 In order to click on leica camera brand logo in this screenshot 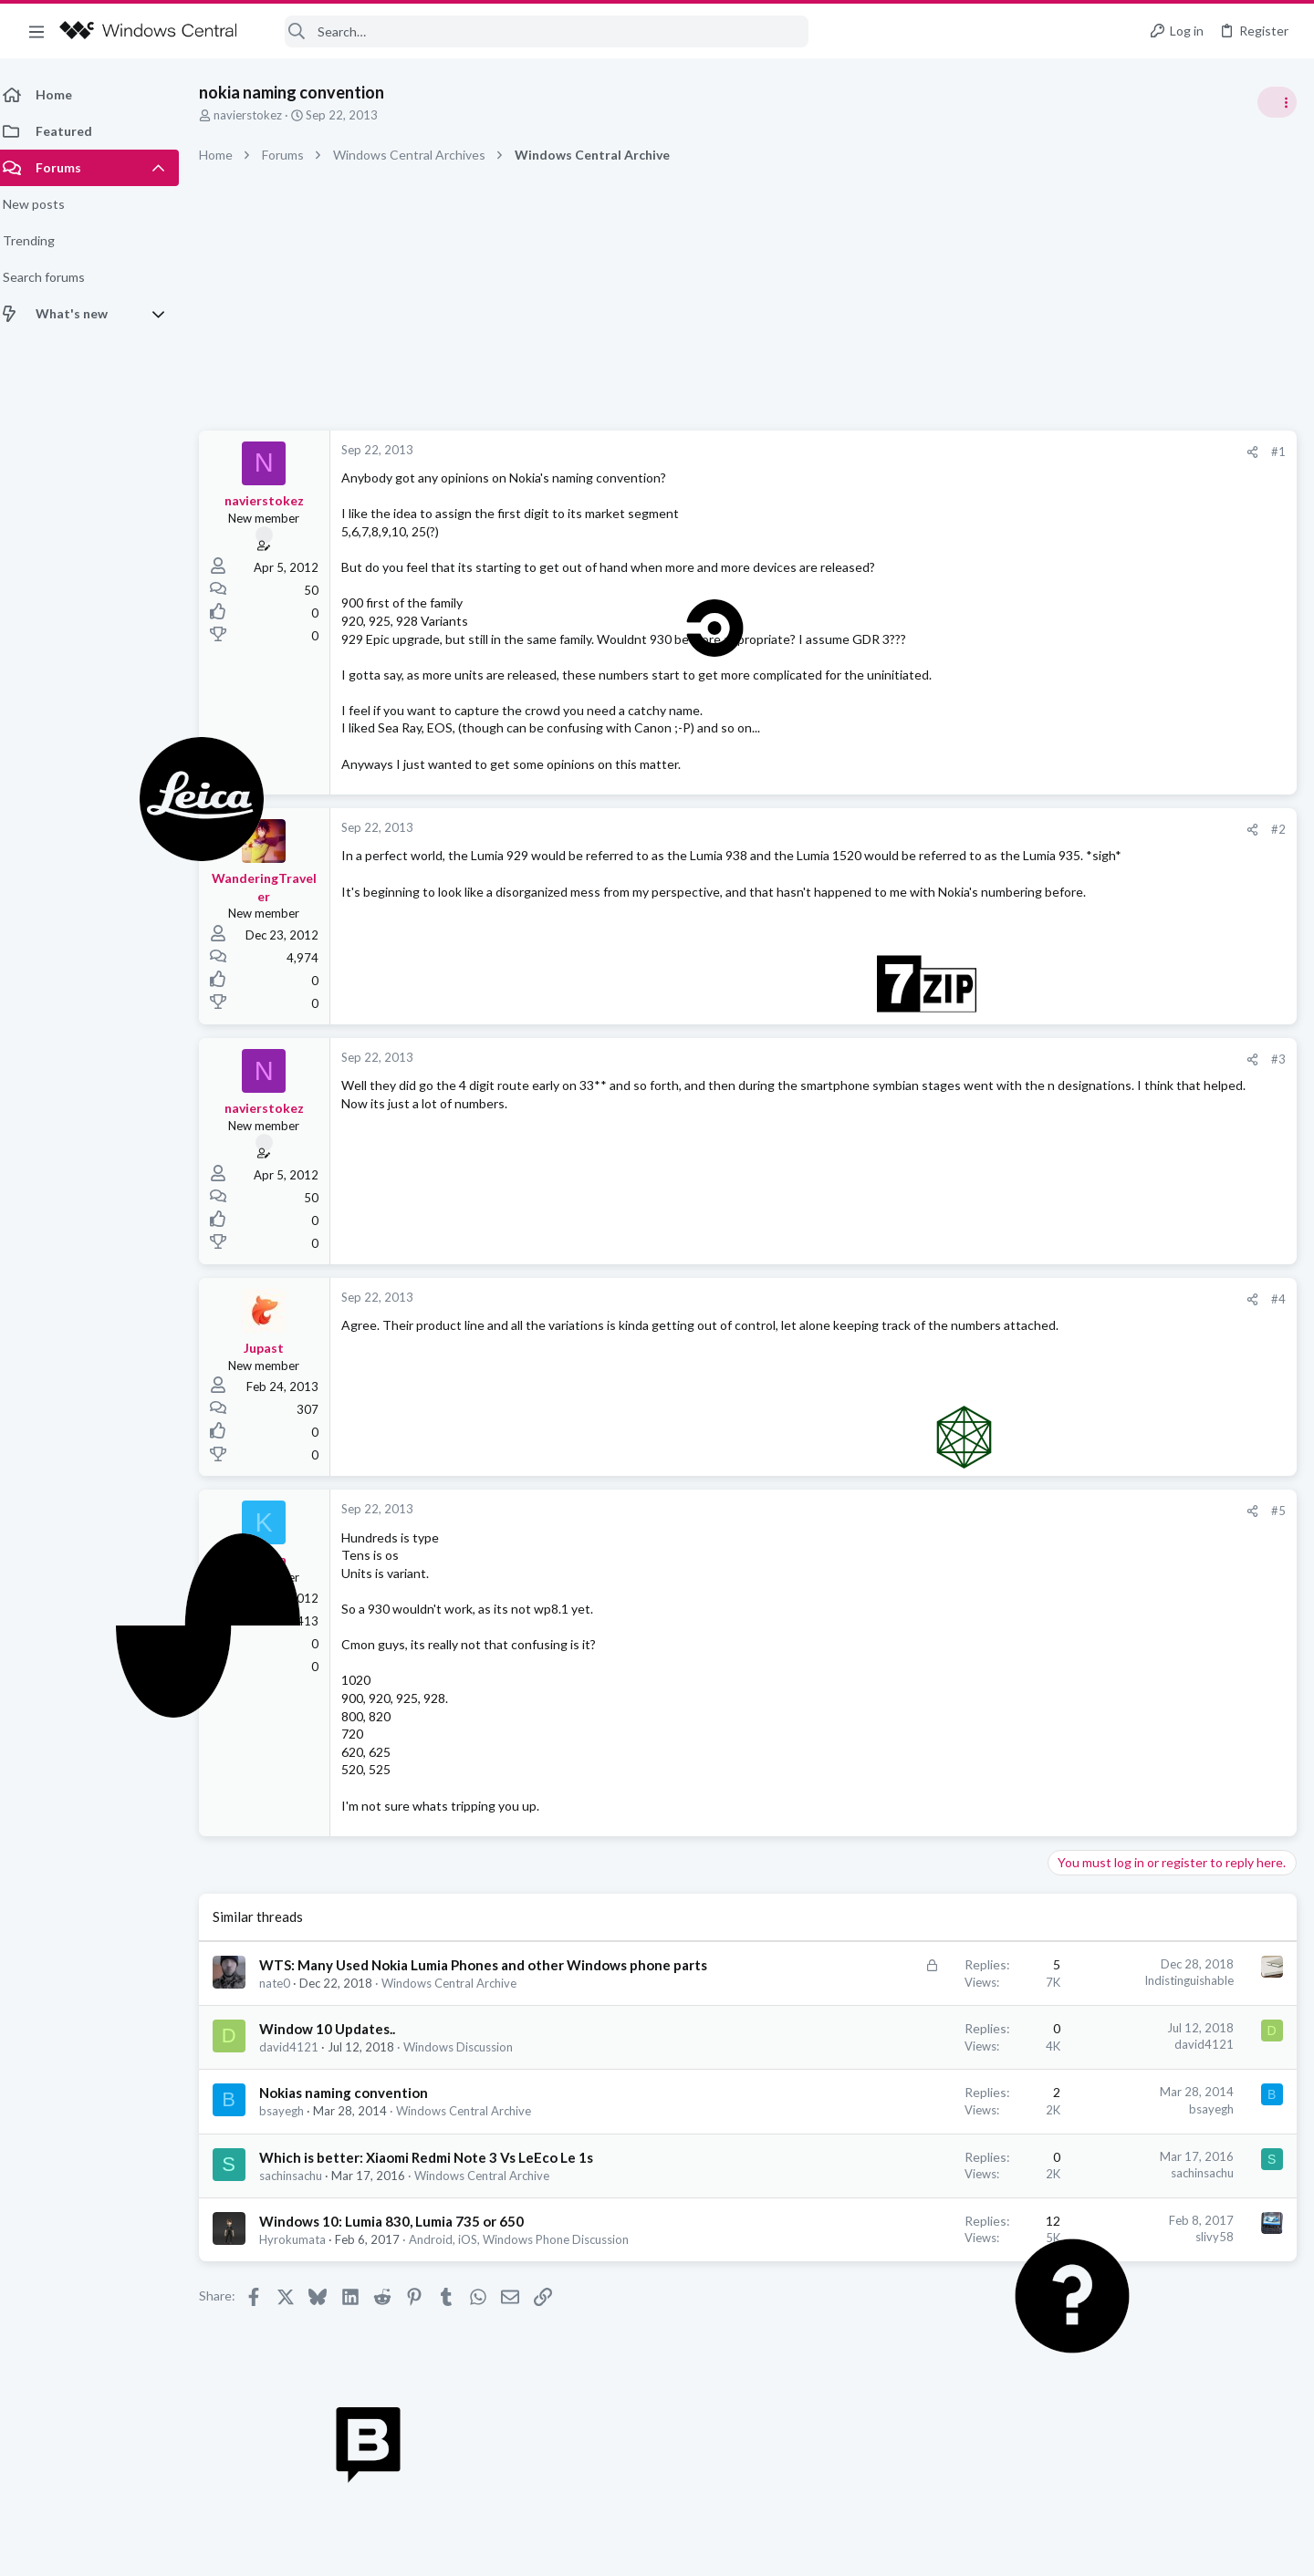, I will do `click(202, 799)`.